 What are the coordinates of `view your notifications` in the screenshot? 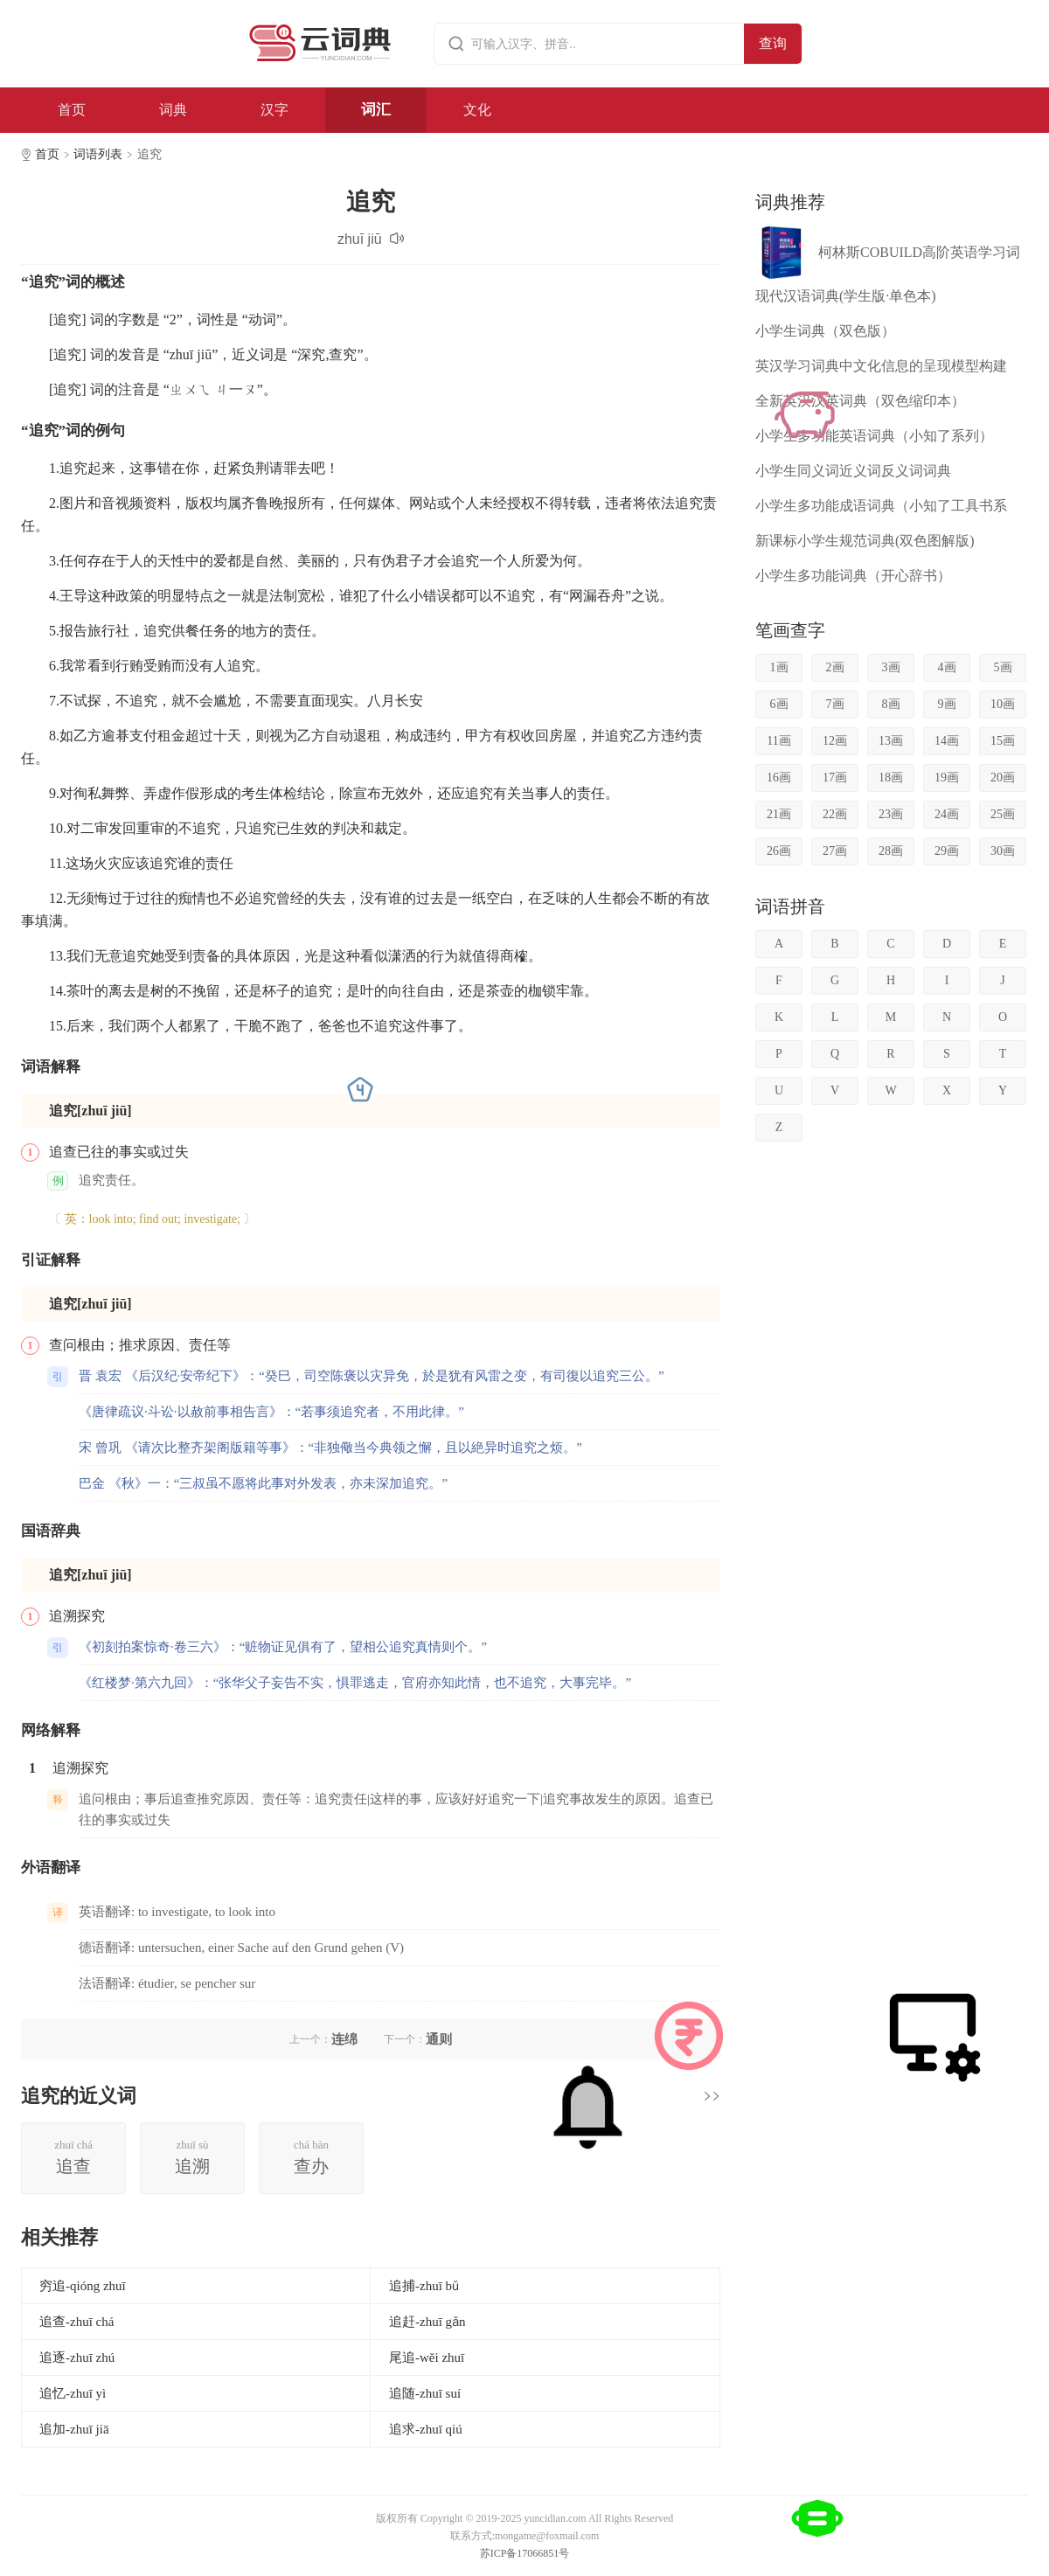 It's located at (587, 2106).